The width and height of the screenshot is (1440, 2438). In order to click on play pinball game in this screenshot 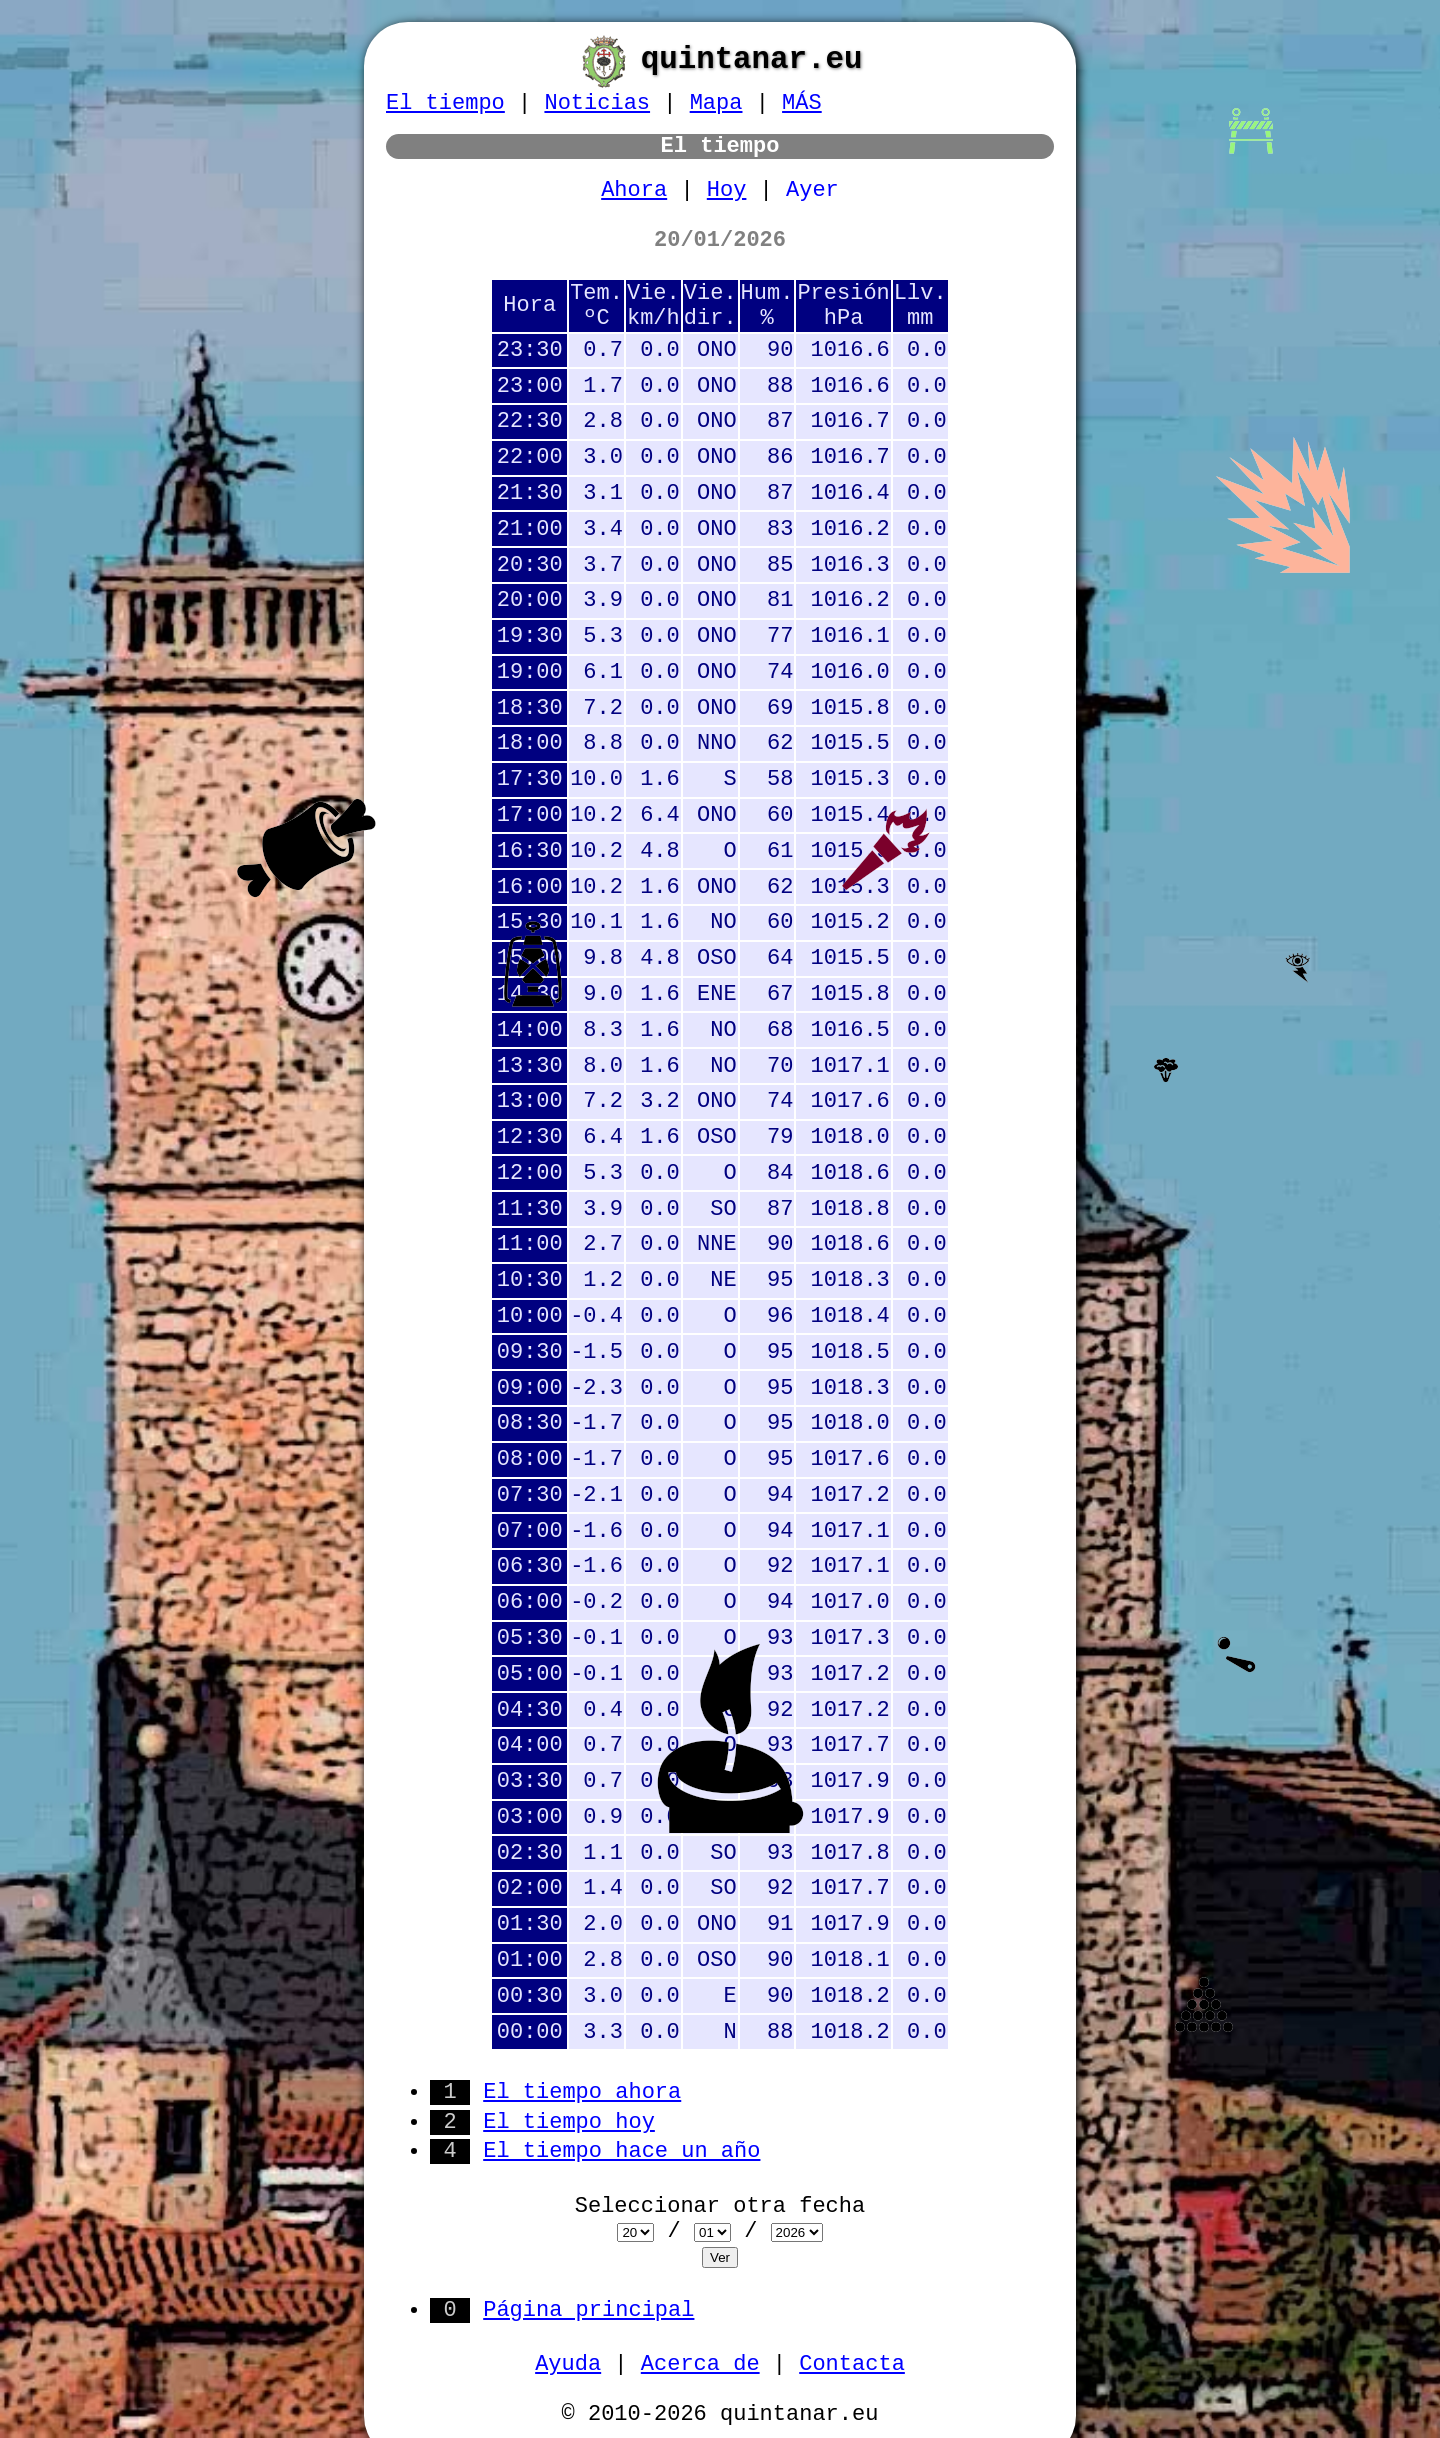, I will do `click(1236, 1654)`.